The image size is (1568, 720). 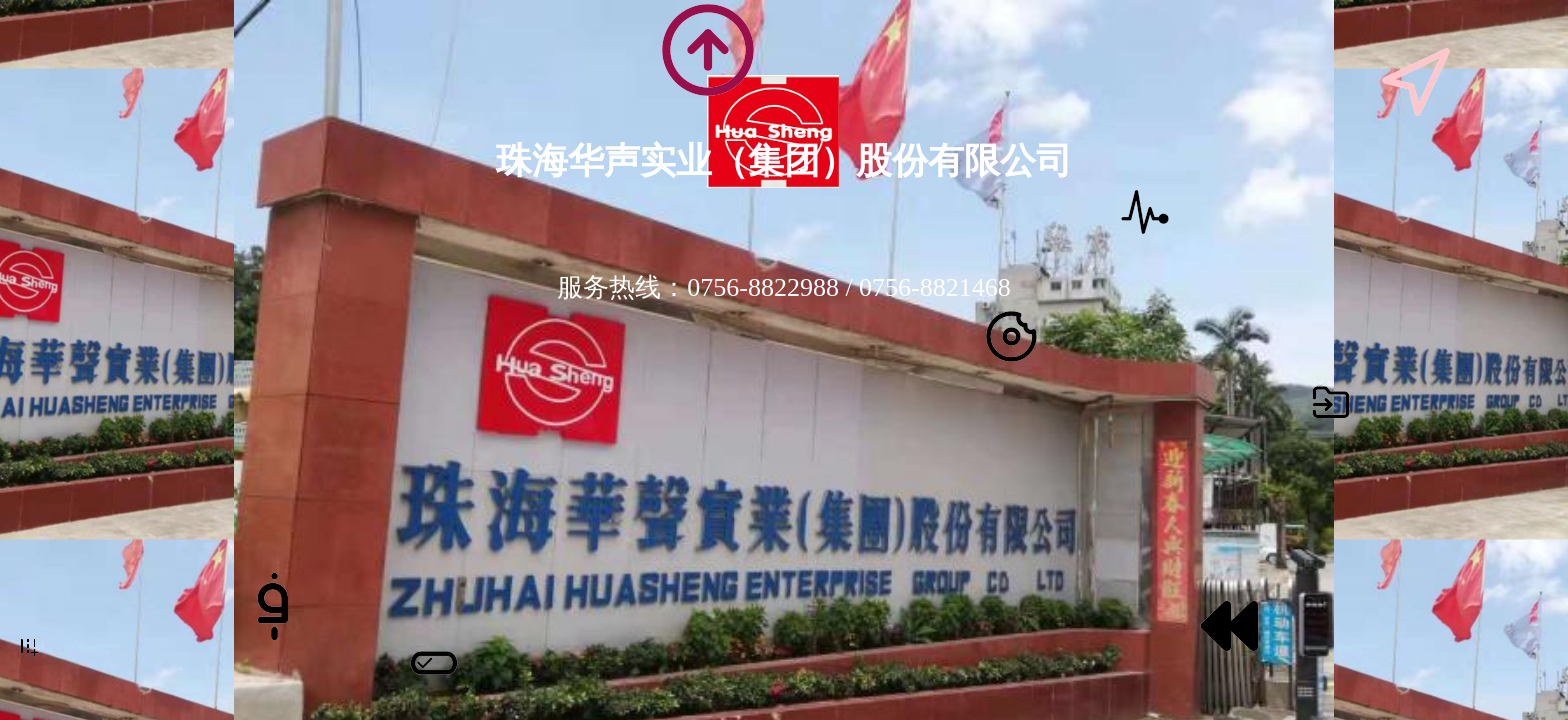 I want to click on access food or bakery category, so click(x=1011, y=336).